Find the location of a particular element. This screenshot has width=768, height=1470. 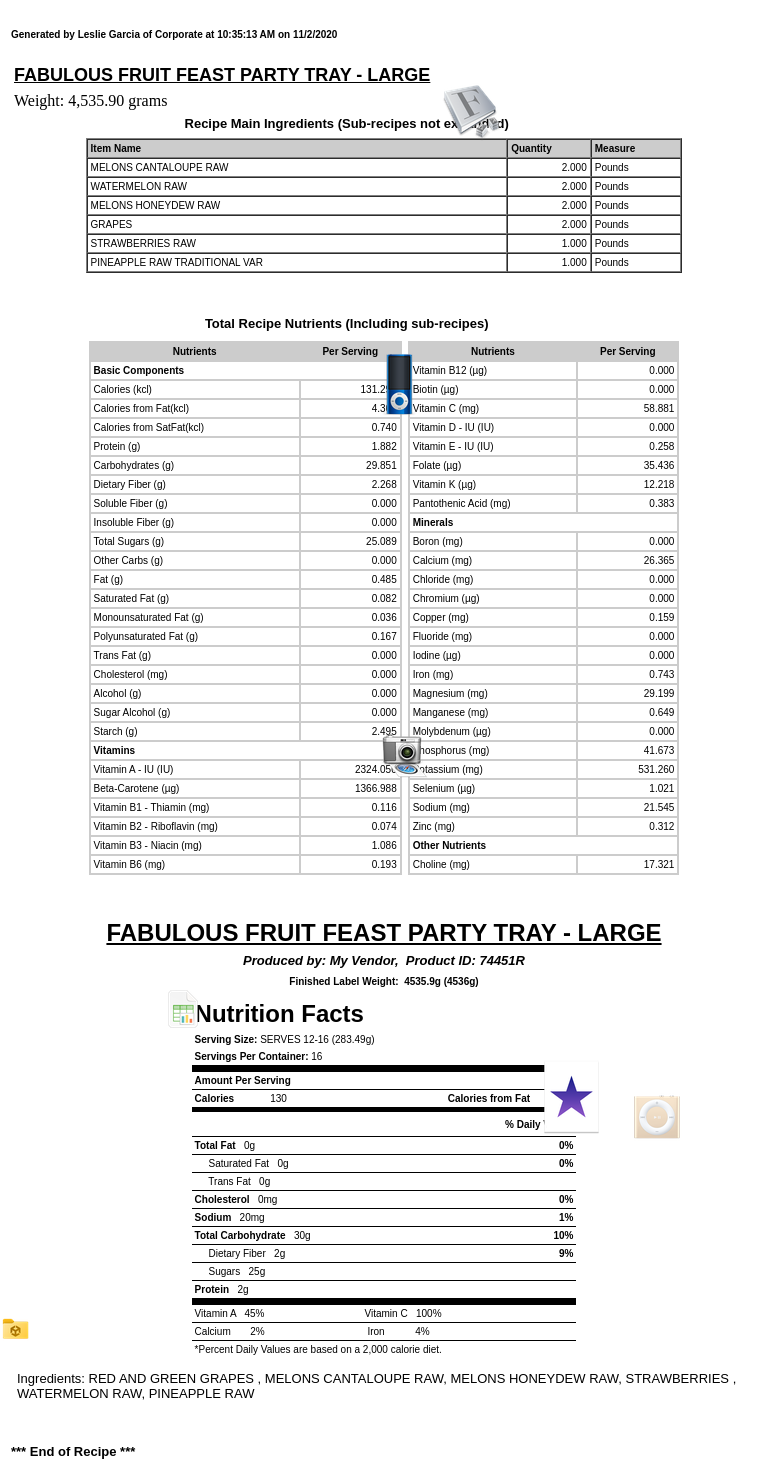

mark a media clip as a favorite is located at coordinates (571, 1096).